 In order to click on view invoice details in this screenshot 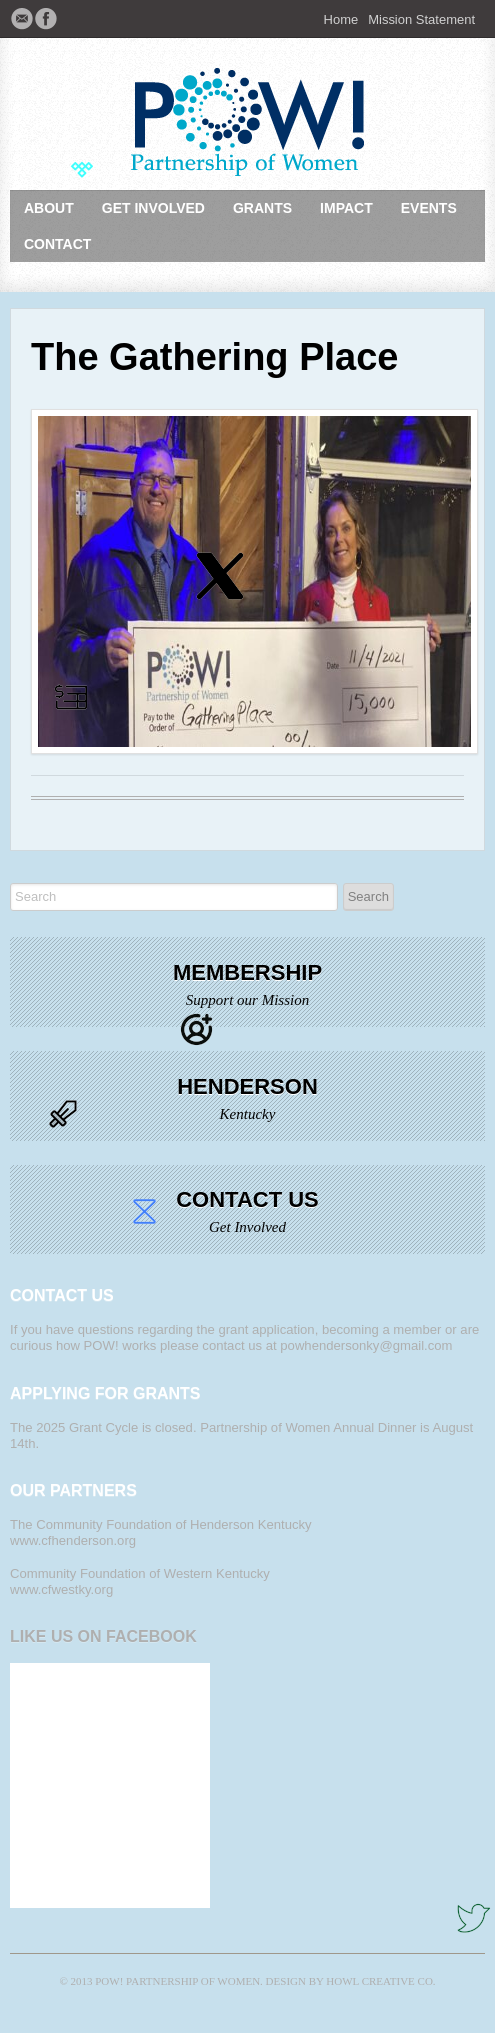, I will do `click(71, 697)`.